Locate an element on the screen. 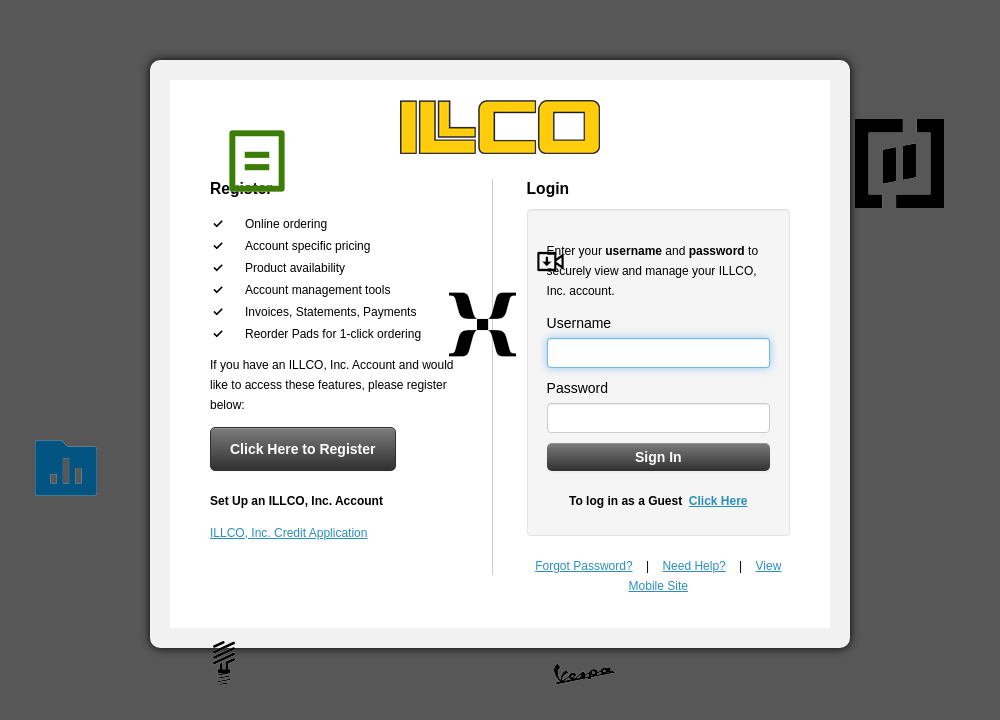 This screenshot has height=720, width=1000. download video to device is located at coordinates (550, 261).